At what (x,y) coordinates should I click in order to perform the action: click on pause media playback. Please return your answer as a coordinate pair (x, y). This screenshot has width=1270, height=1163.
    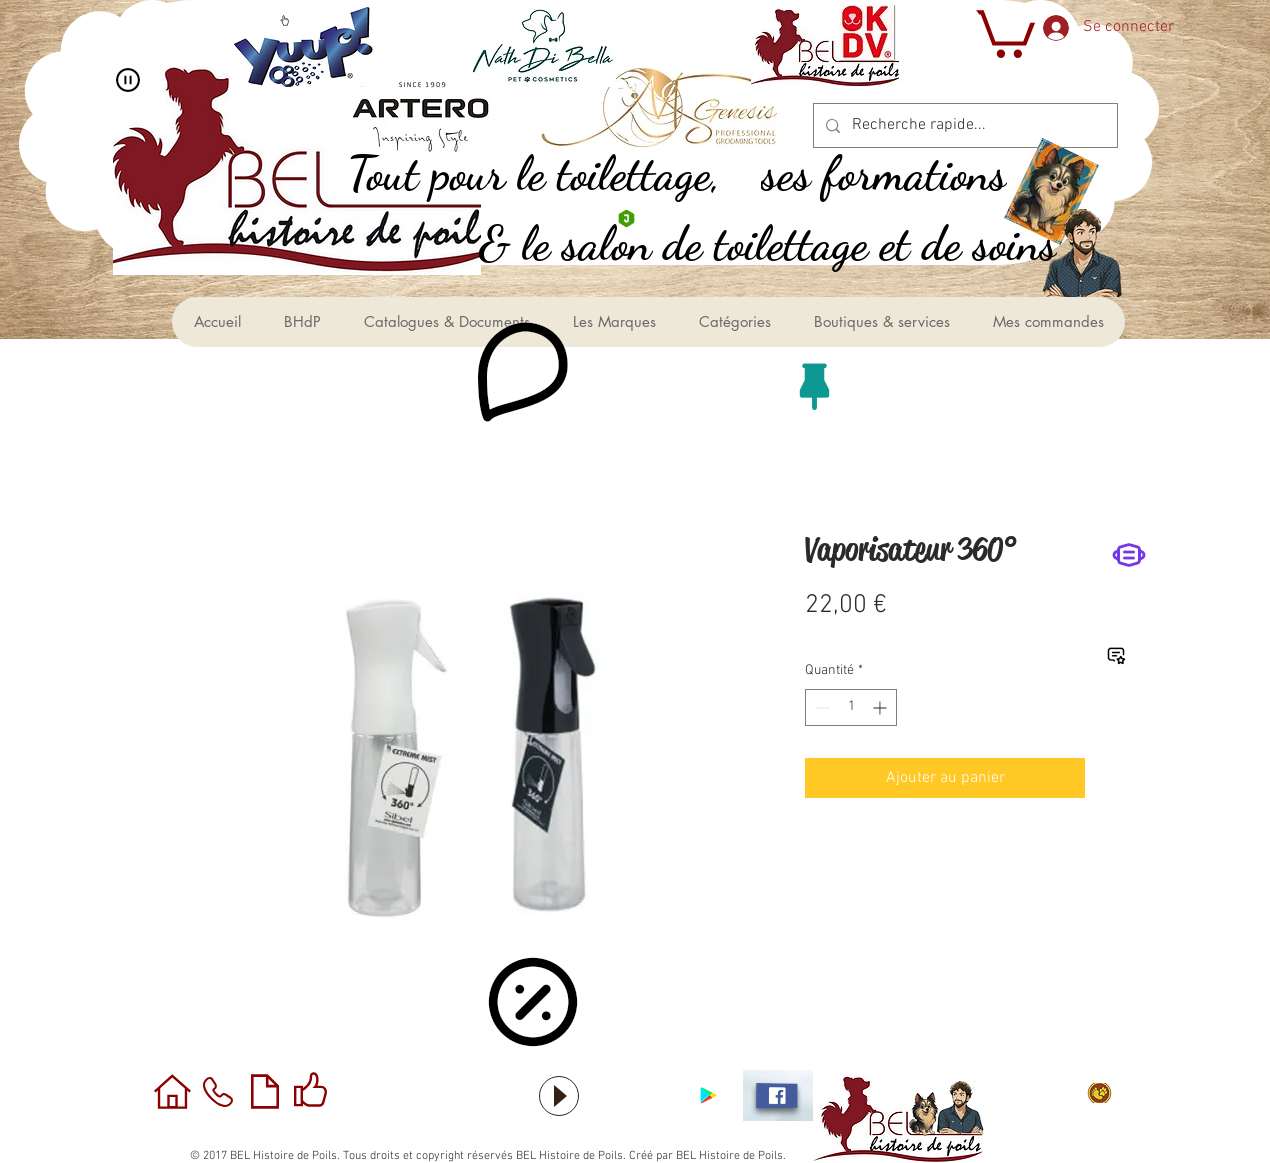
    Looking at the image, I should click on (128, 80).